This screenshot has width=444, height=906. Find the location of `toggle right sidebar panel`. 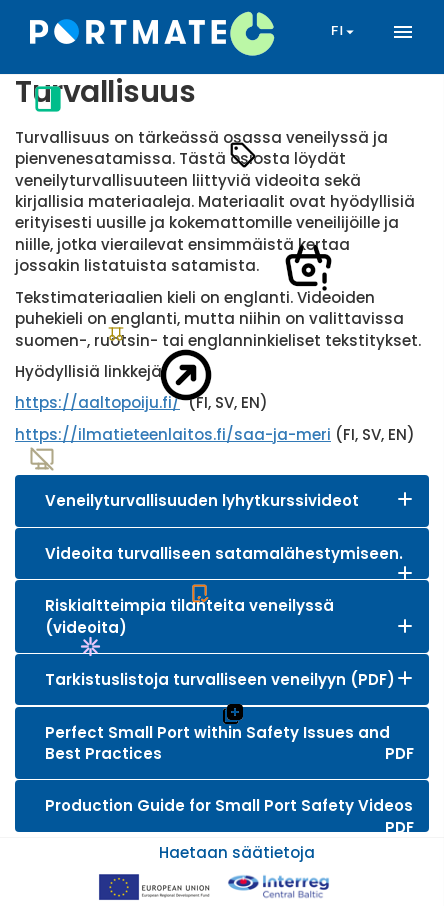

toggle right sidebar panel is located at coordinates (48, 99).